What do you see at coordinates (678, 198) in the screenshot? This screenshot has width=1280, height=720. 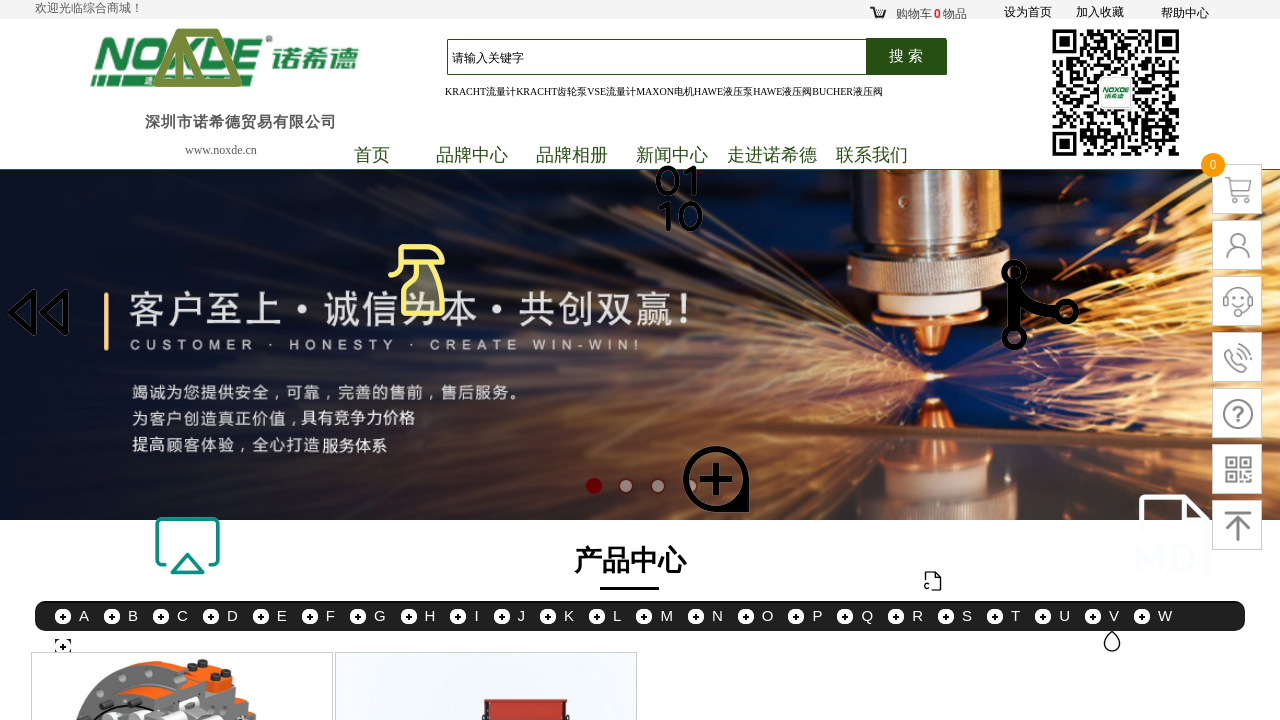 I see `view or edit binary data` at bounding box center [678, 198].